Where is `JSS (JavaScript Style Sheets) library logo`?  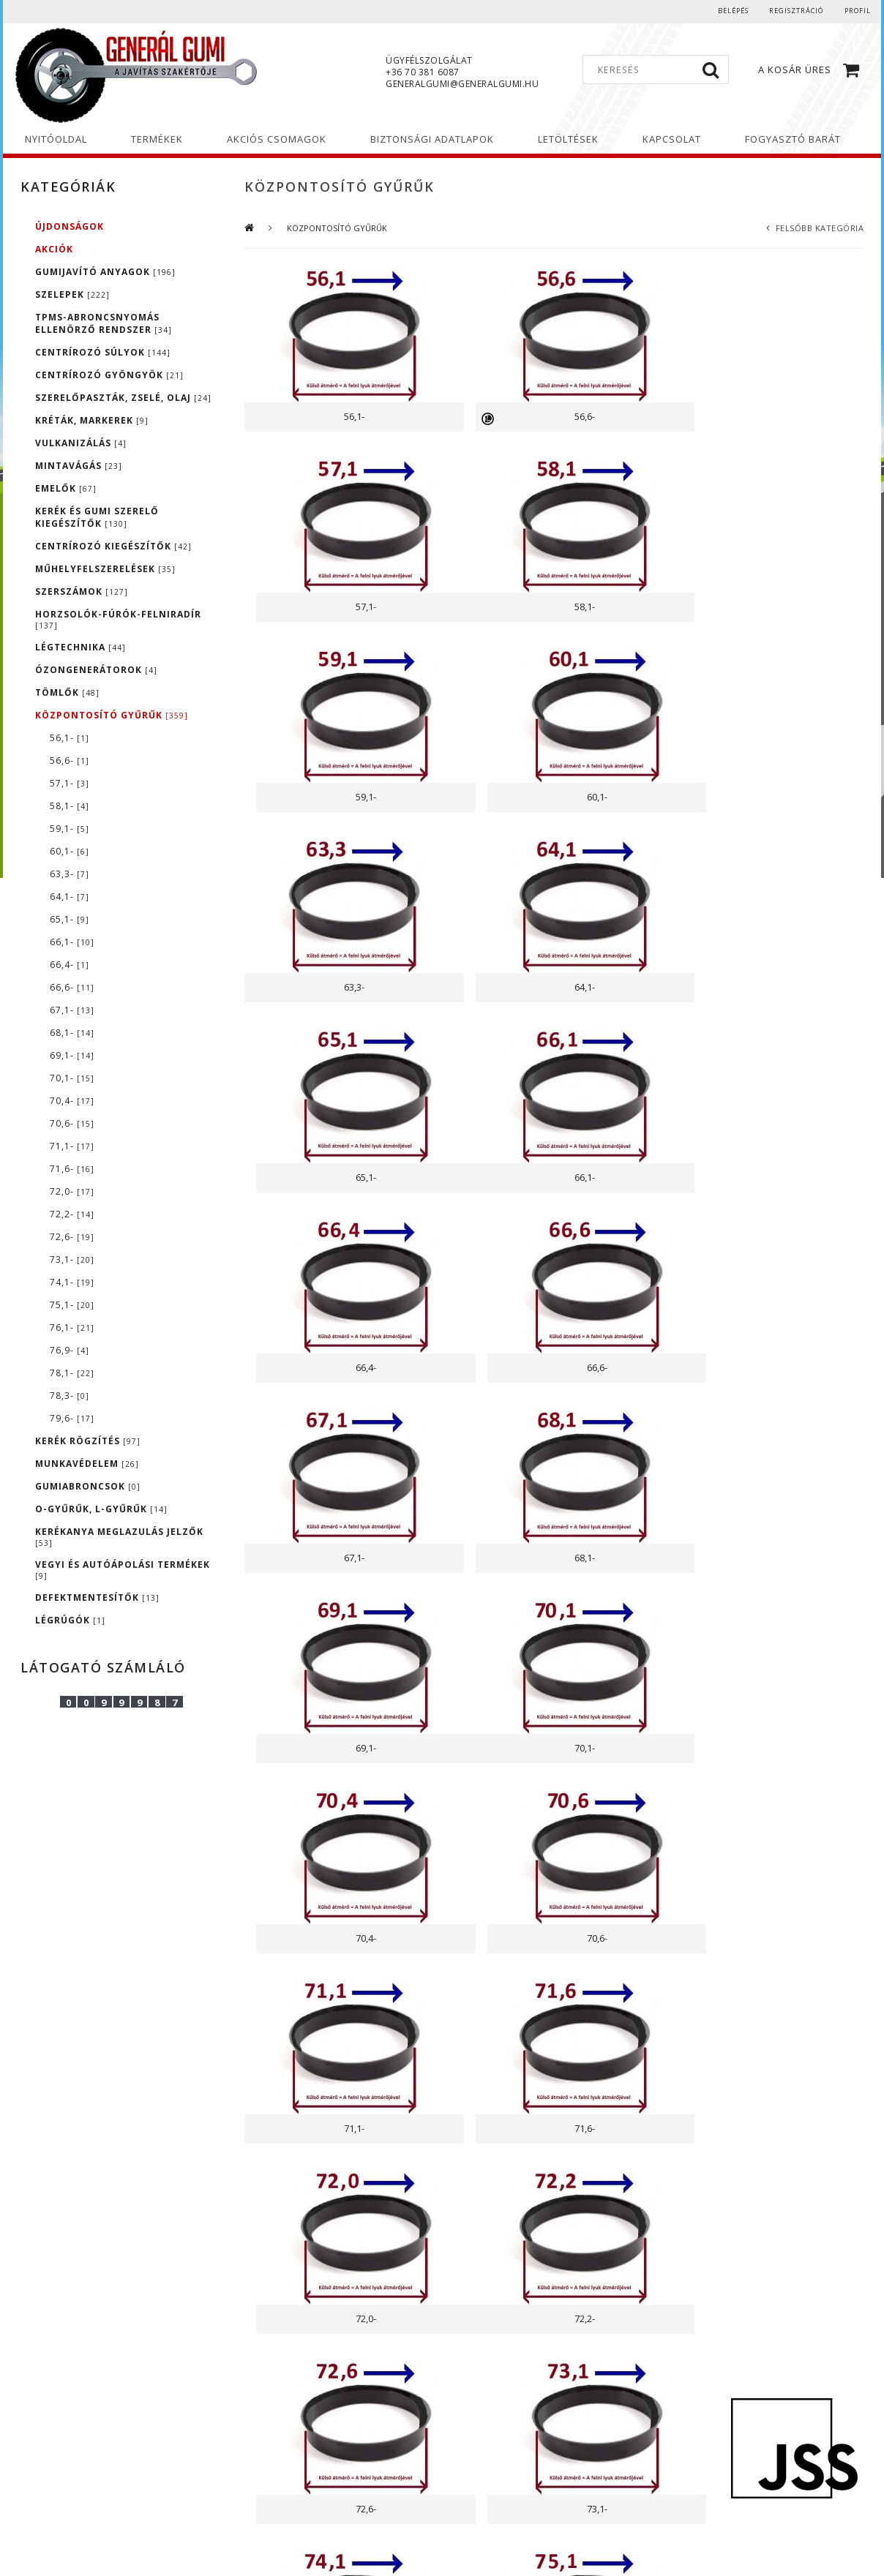
JSS (JavaScript Style Sheets) library logo is located at coordinates (794, 2448).